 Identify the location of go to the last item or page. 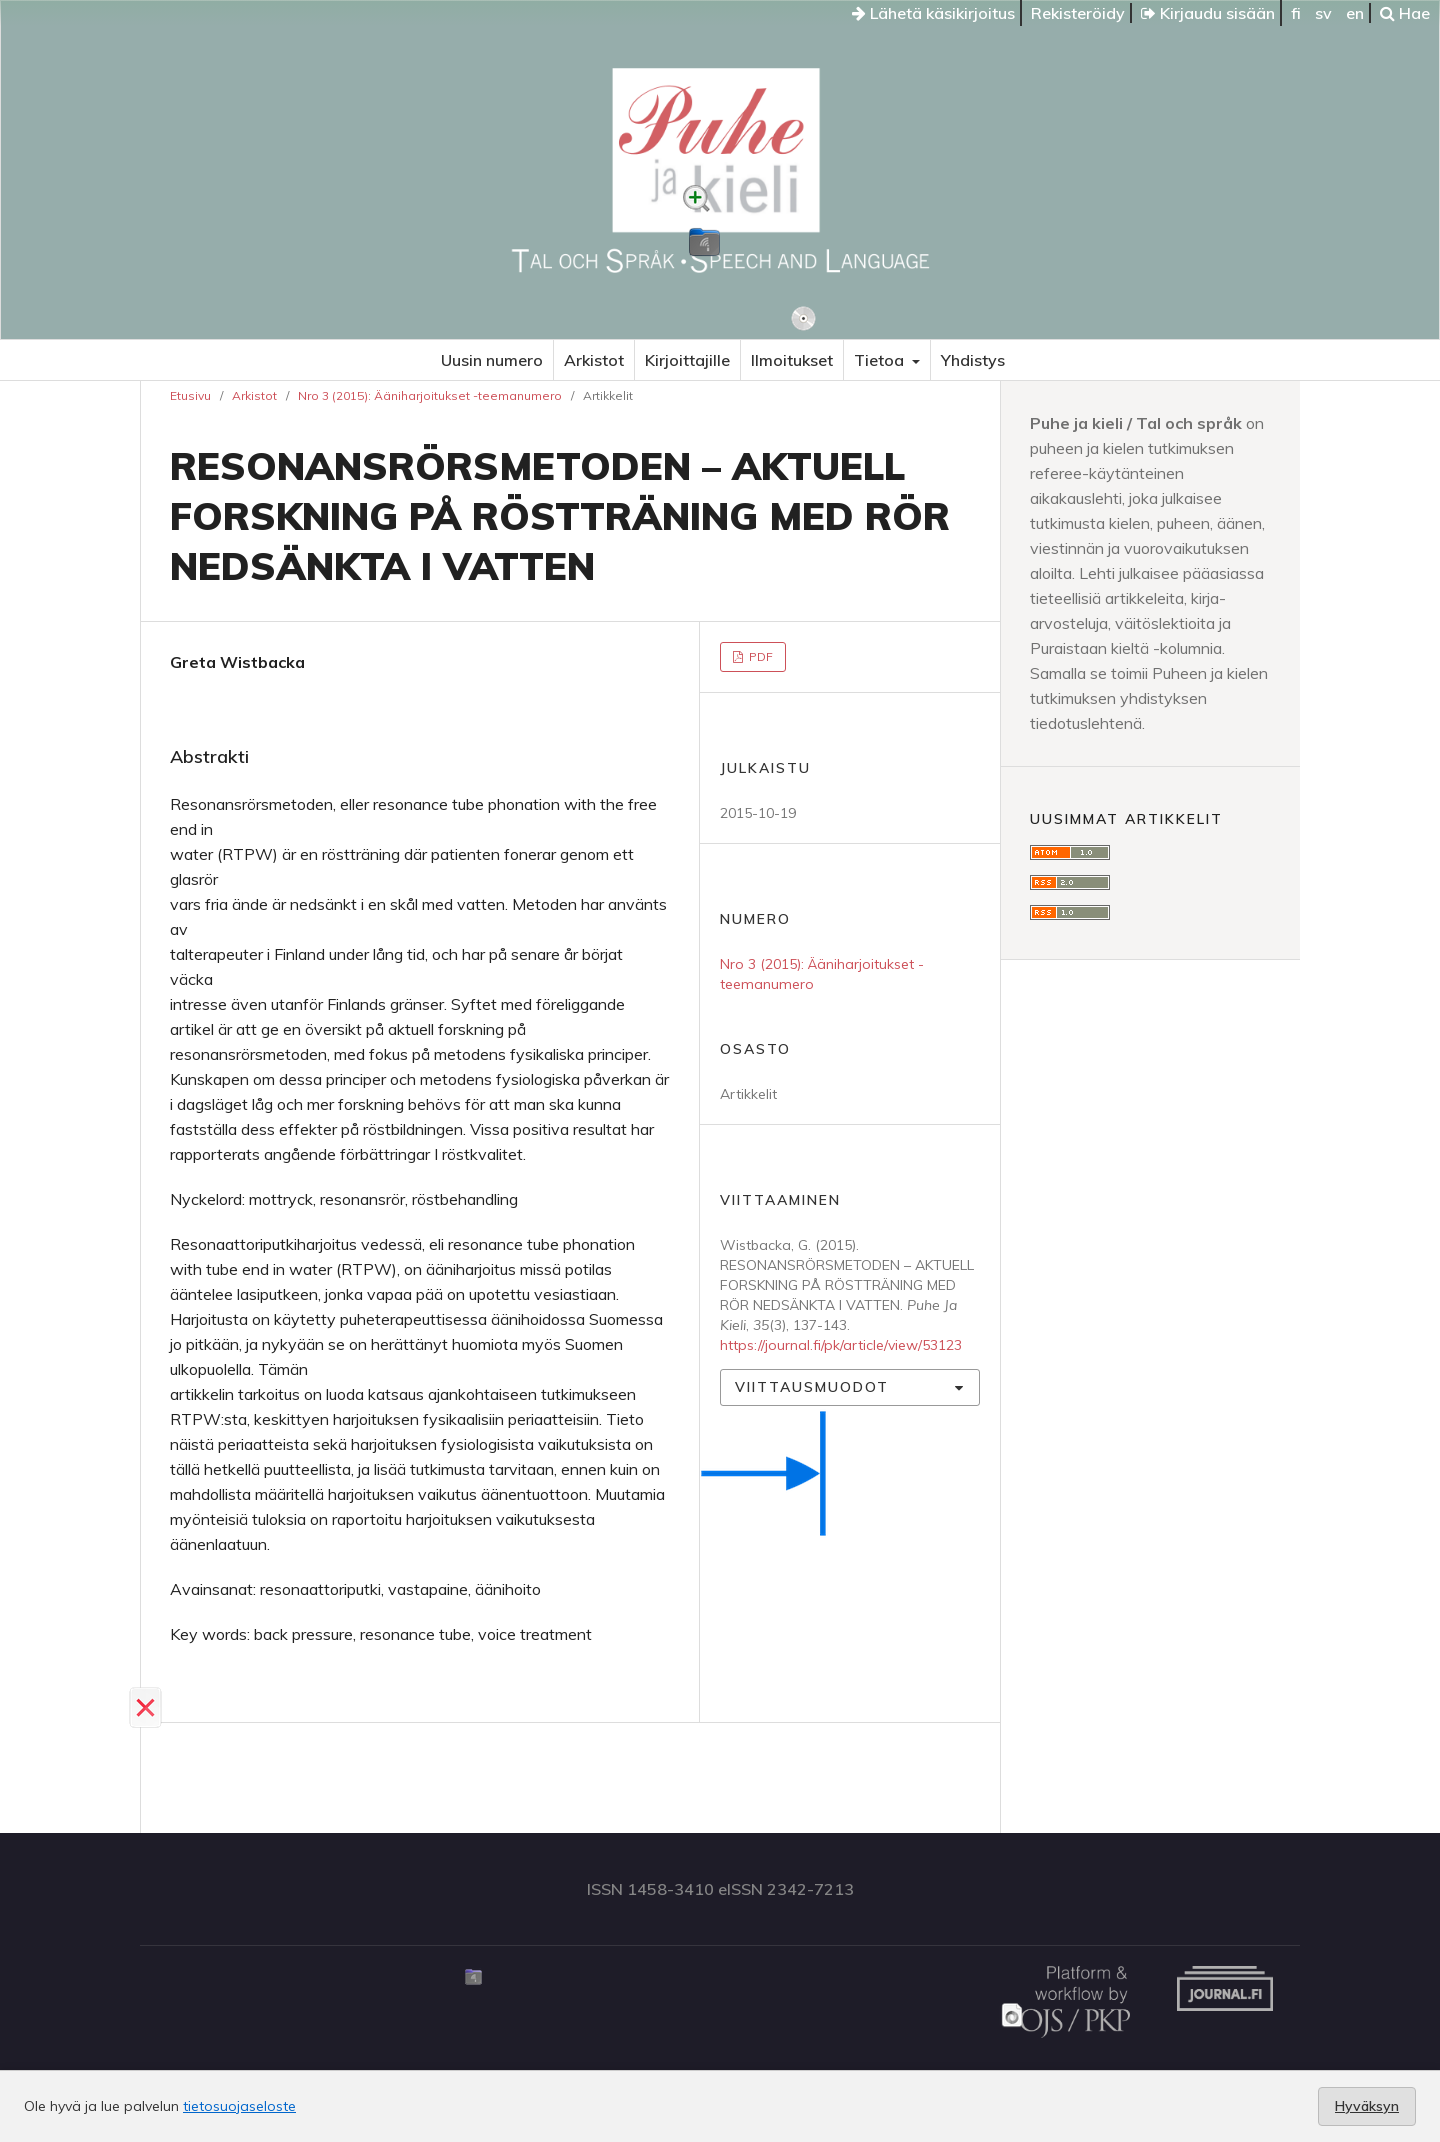
(763, 1473).